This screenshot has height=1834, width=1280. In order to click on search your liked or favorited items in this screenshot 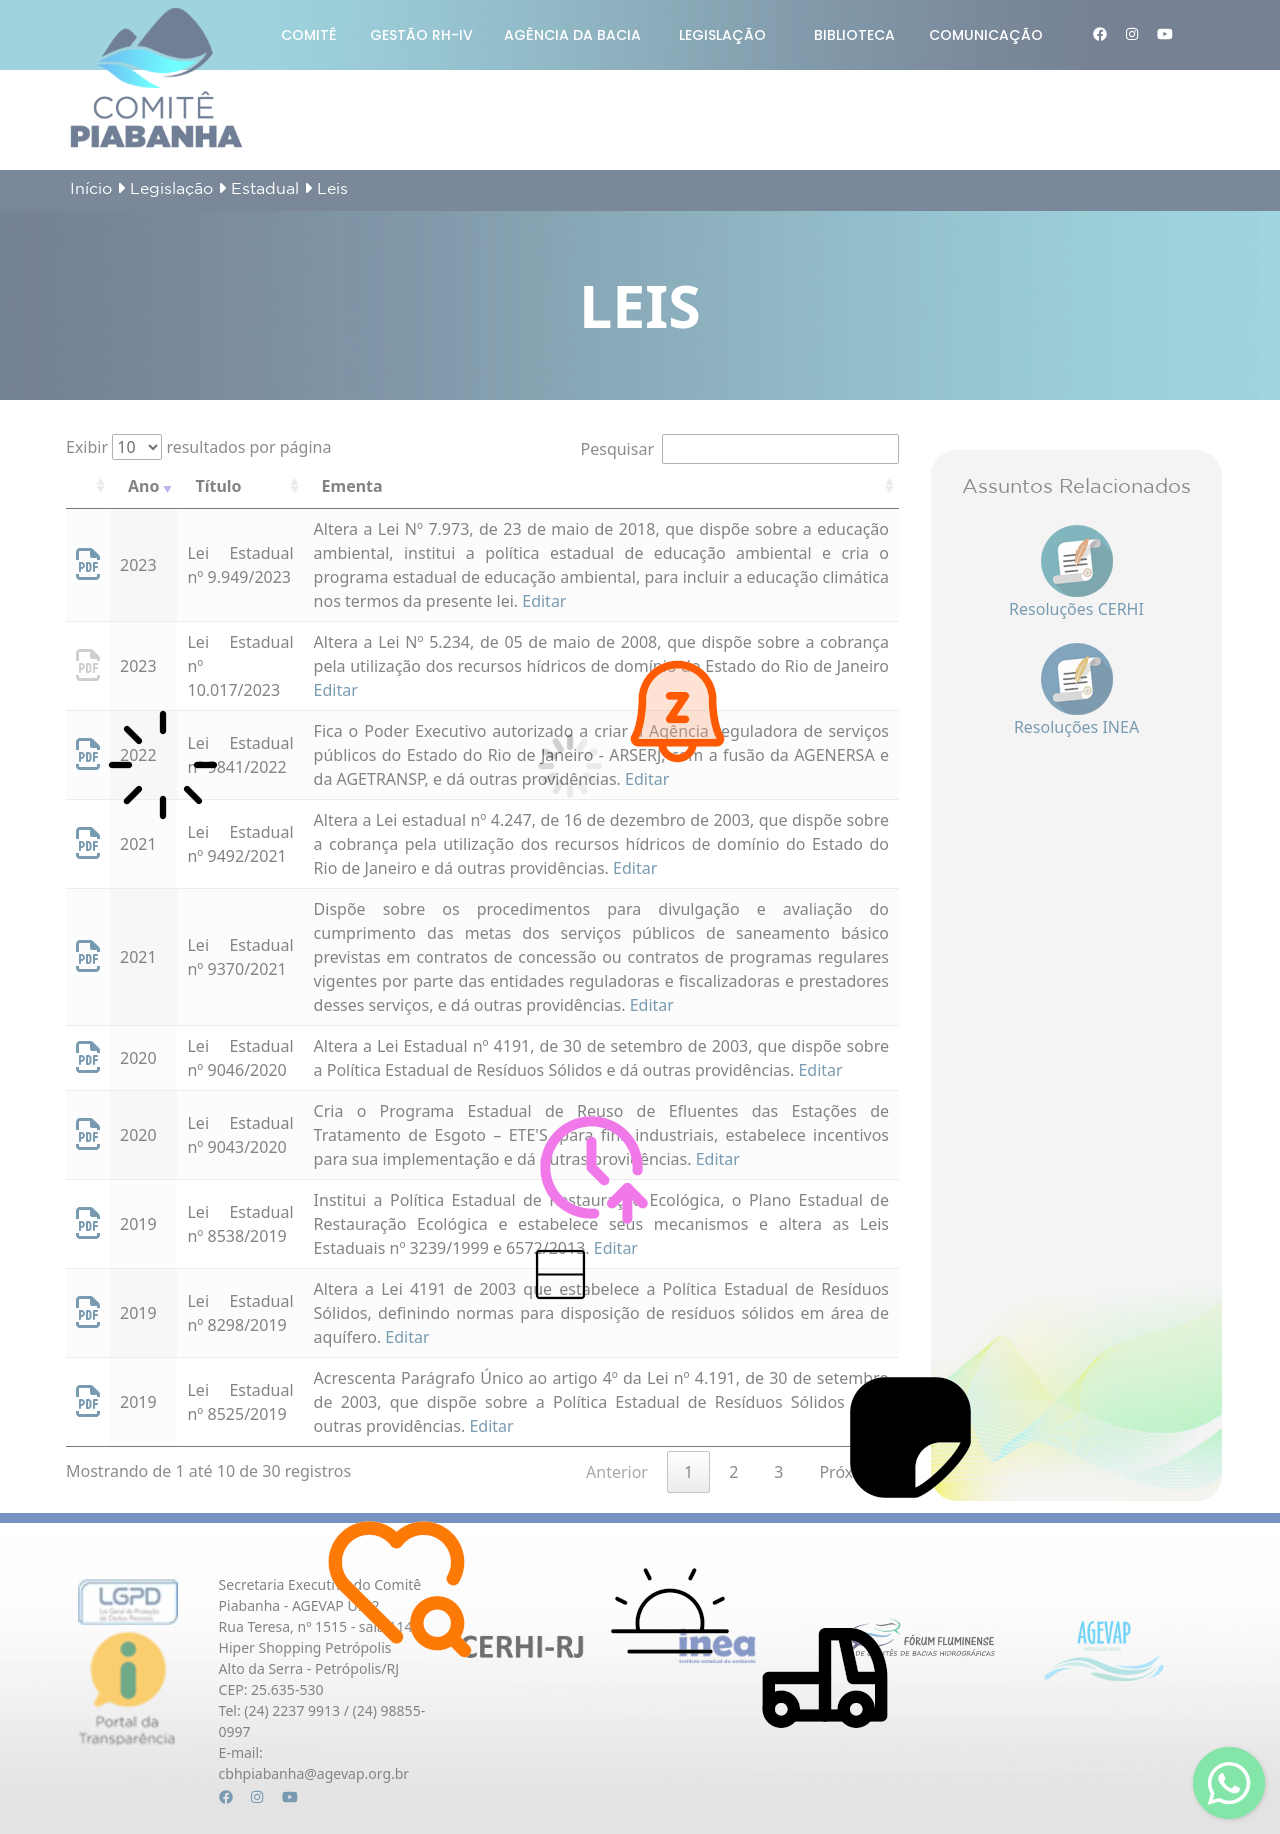, I will do `click(396, 1582)`.